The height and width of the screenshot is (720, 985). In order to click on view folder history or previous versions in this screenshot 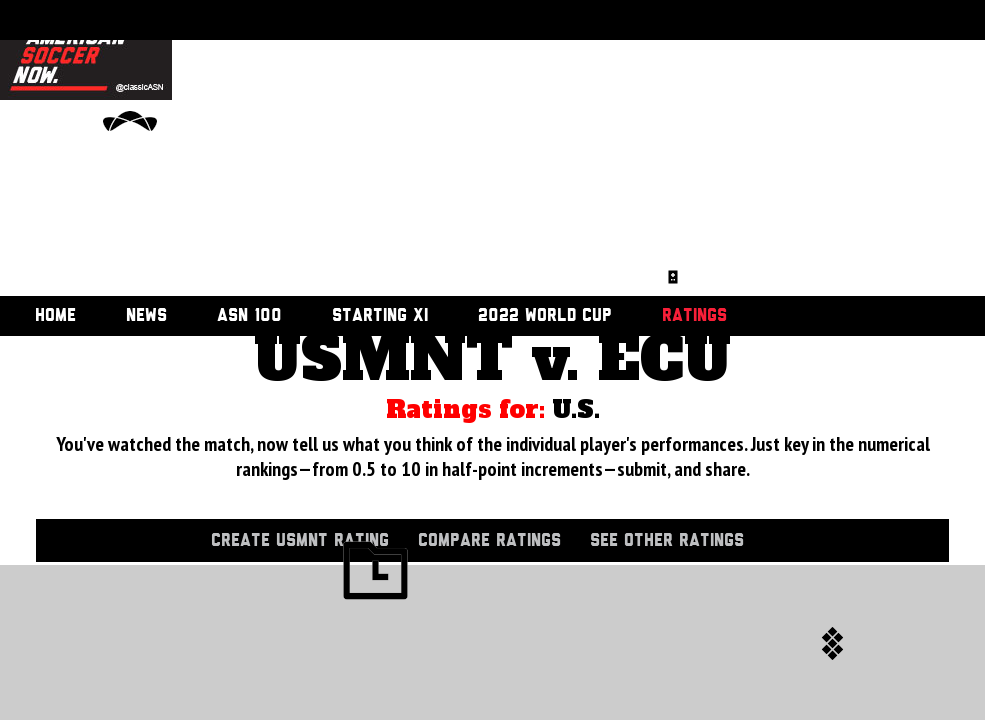, I will do `click(375, 570)`.